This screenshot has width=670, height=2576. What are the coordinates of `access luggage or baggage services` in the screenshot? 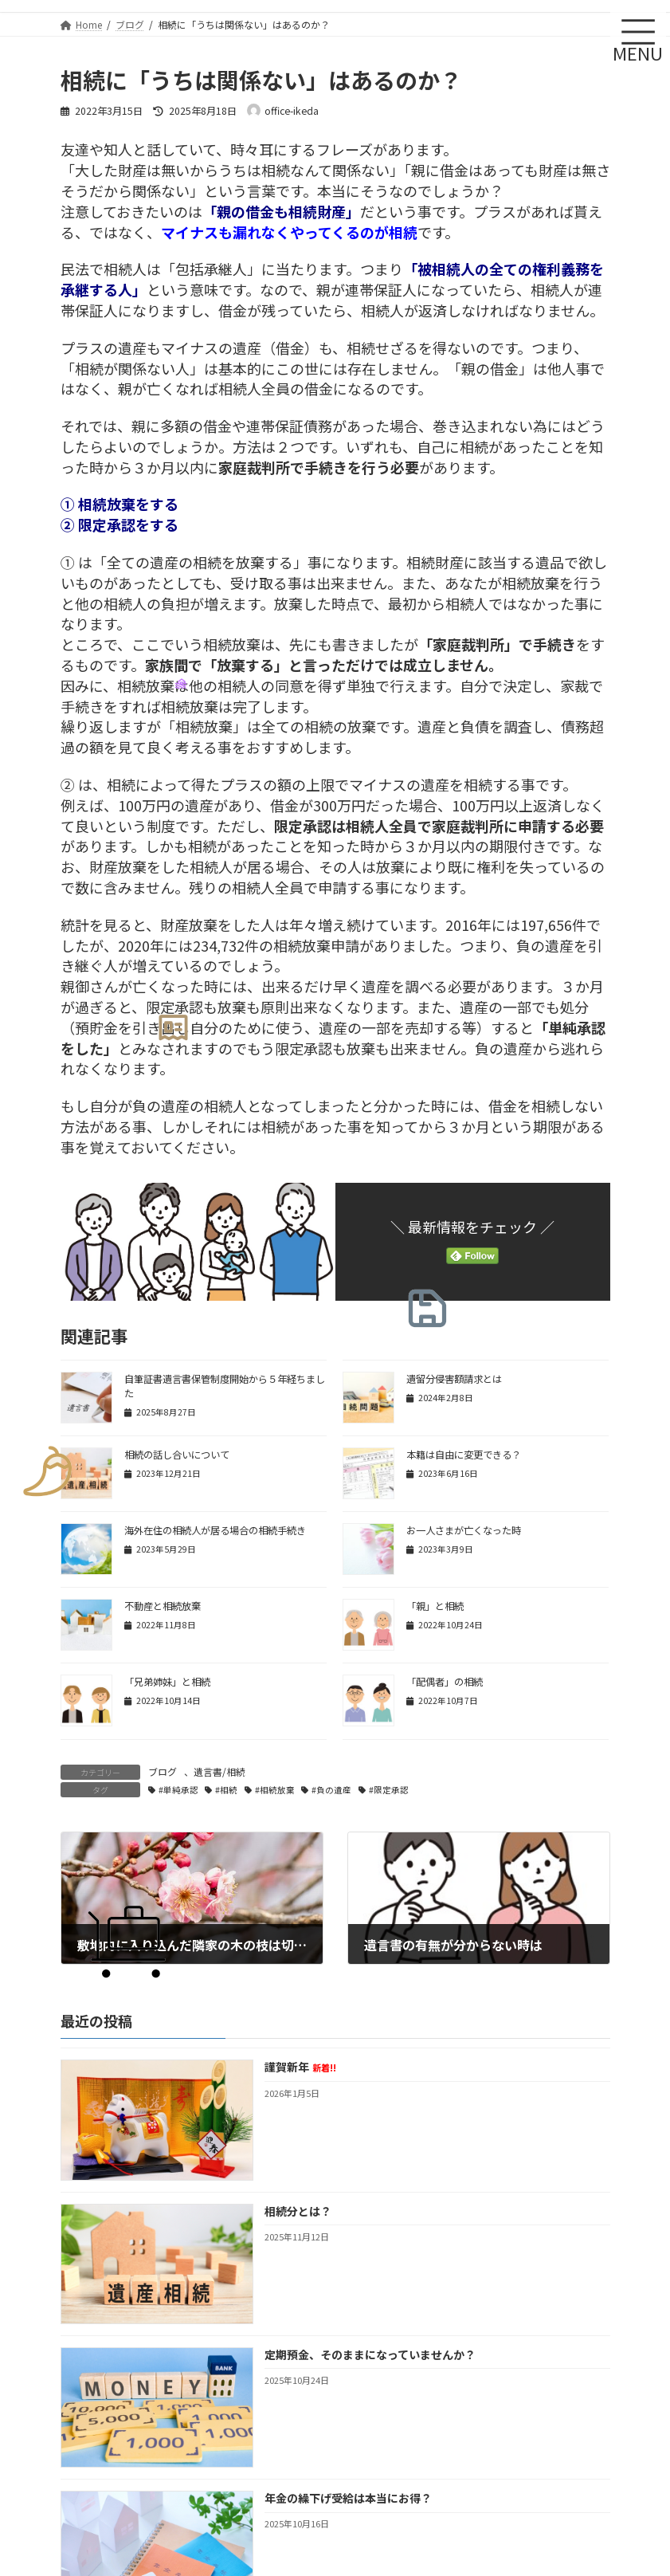 It's located at (125, 1940).